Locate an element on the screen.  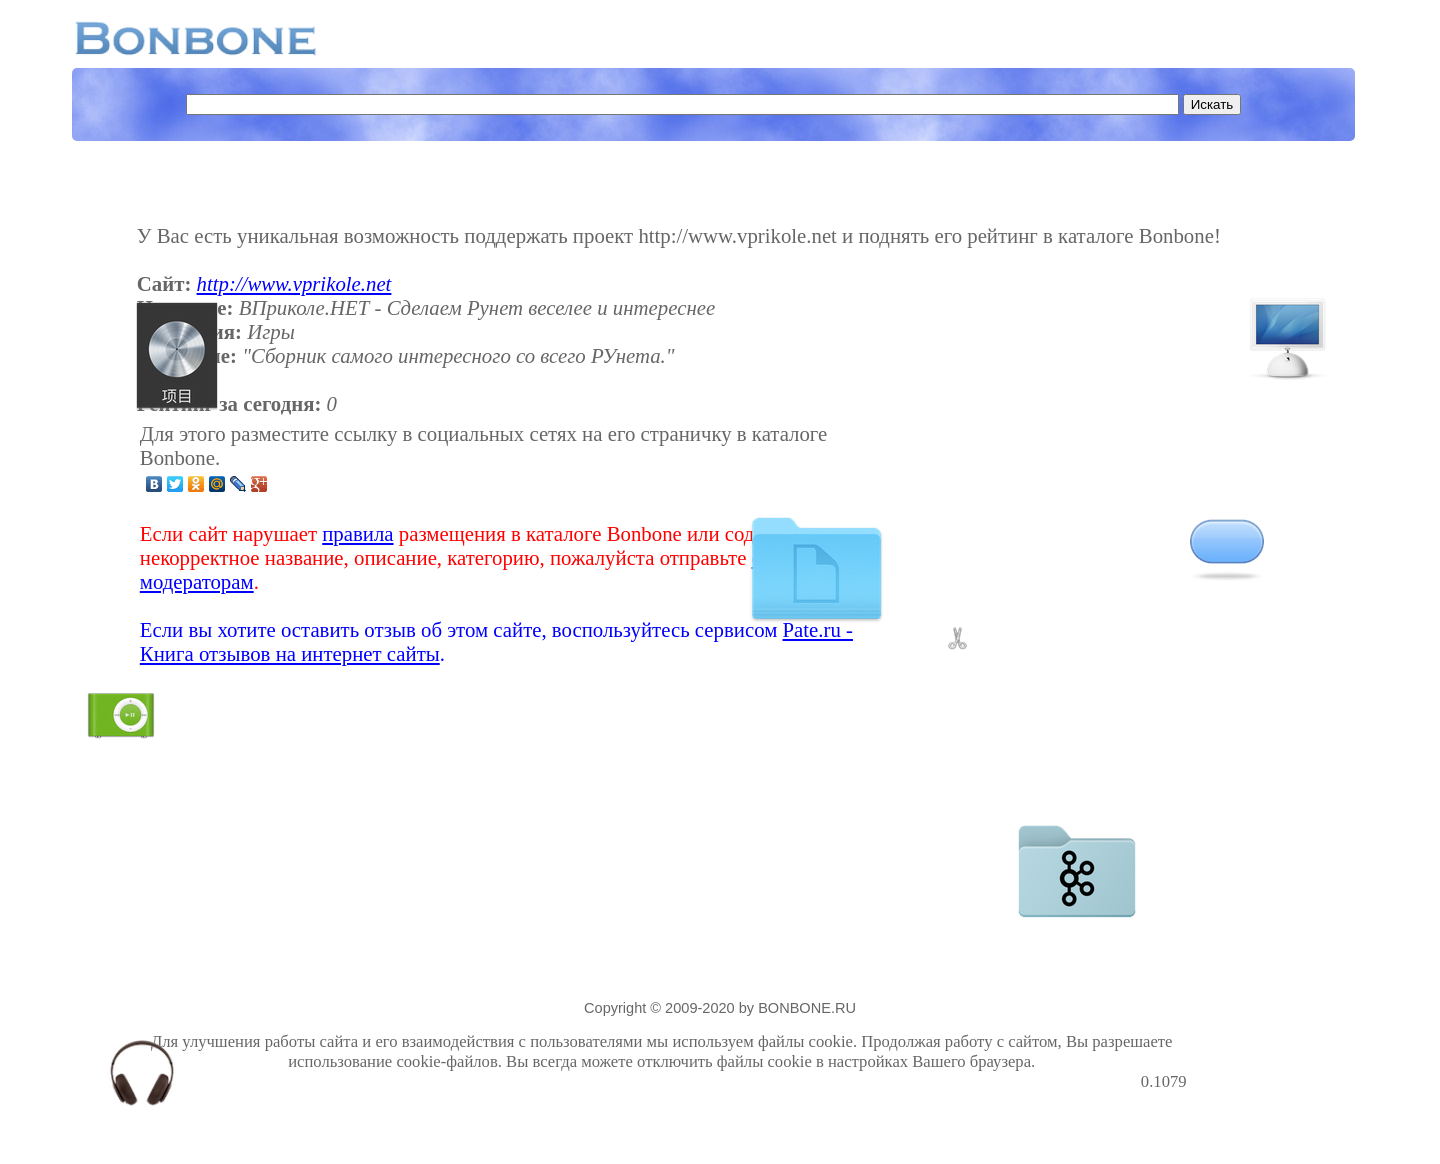
iPod shuffle device indicator is located at coordinates (121, 703).